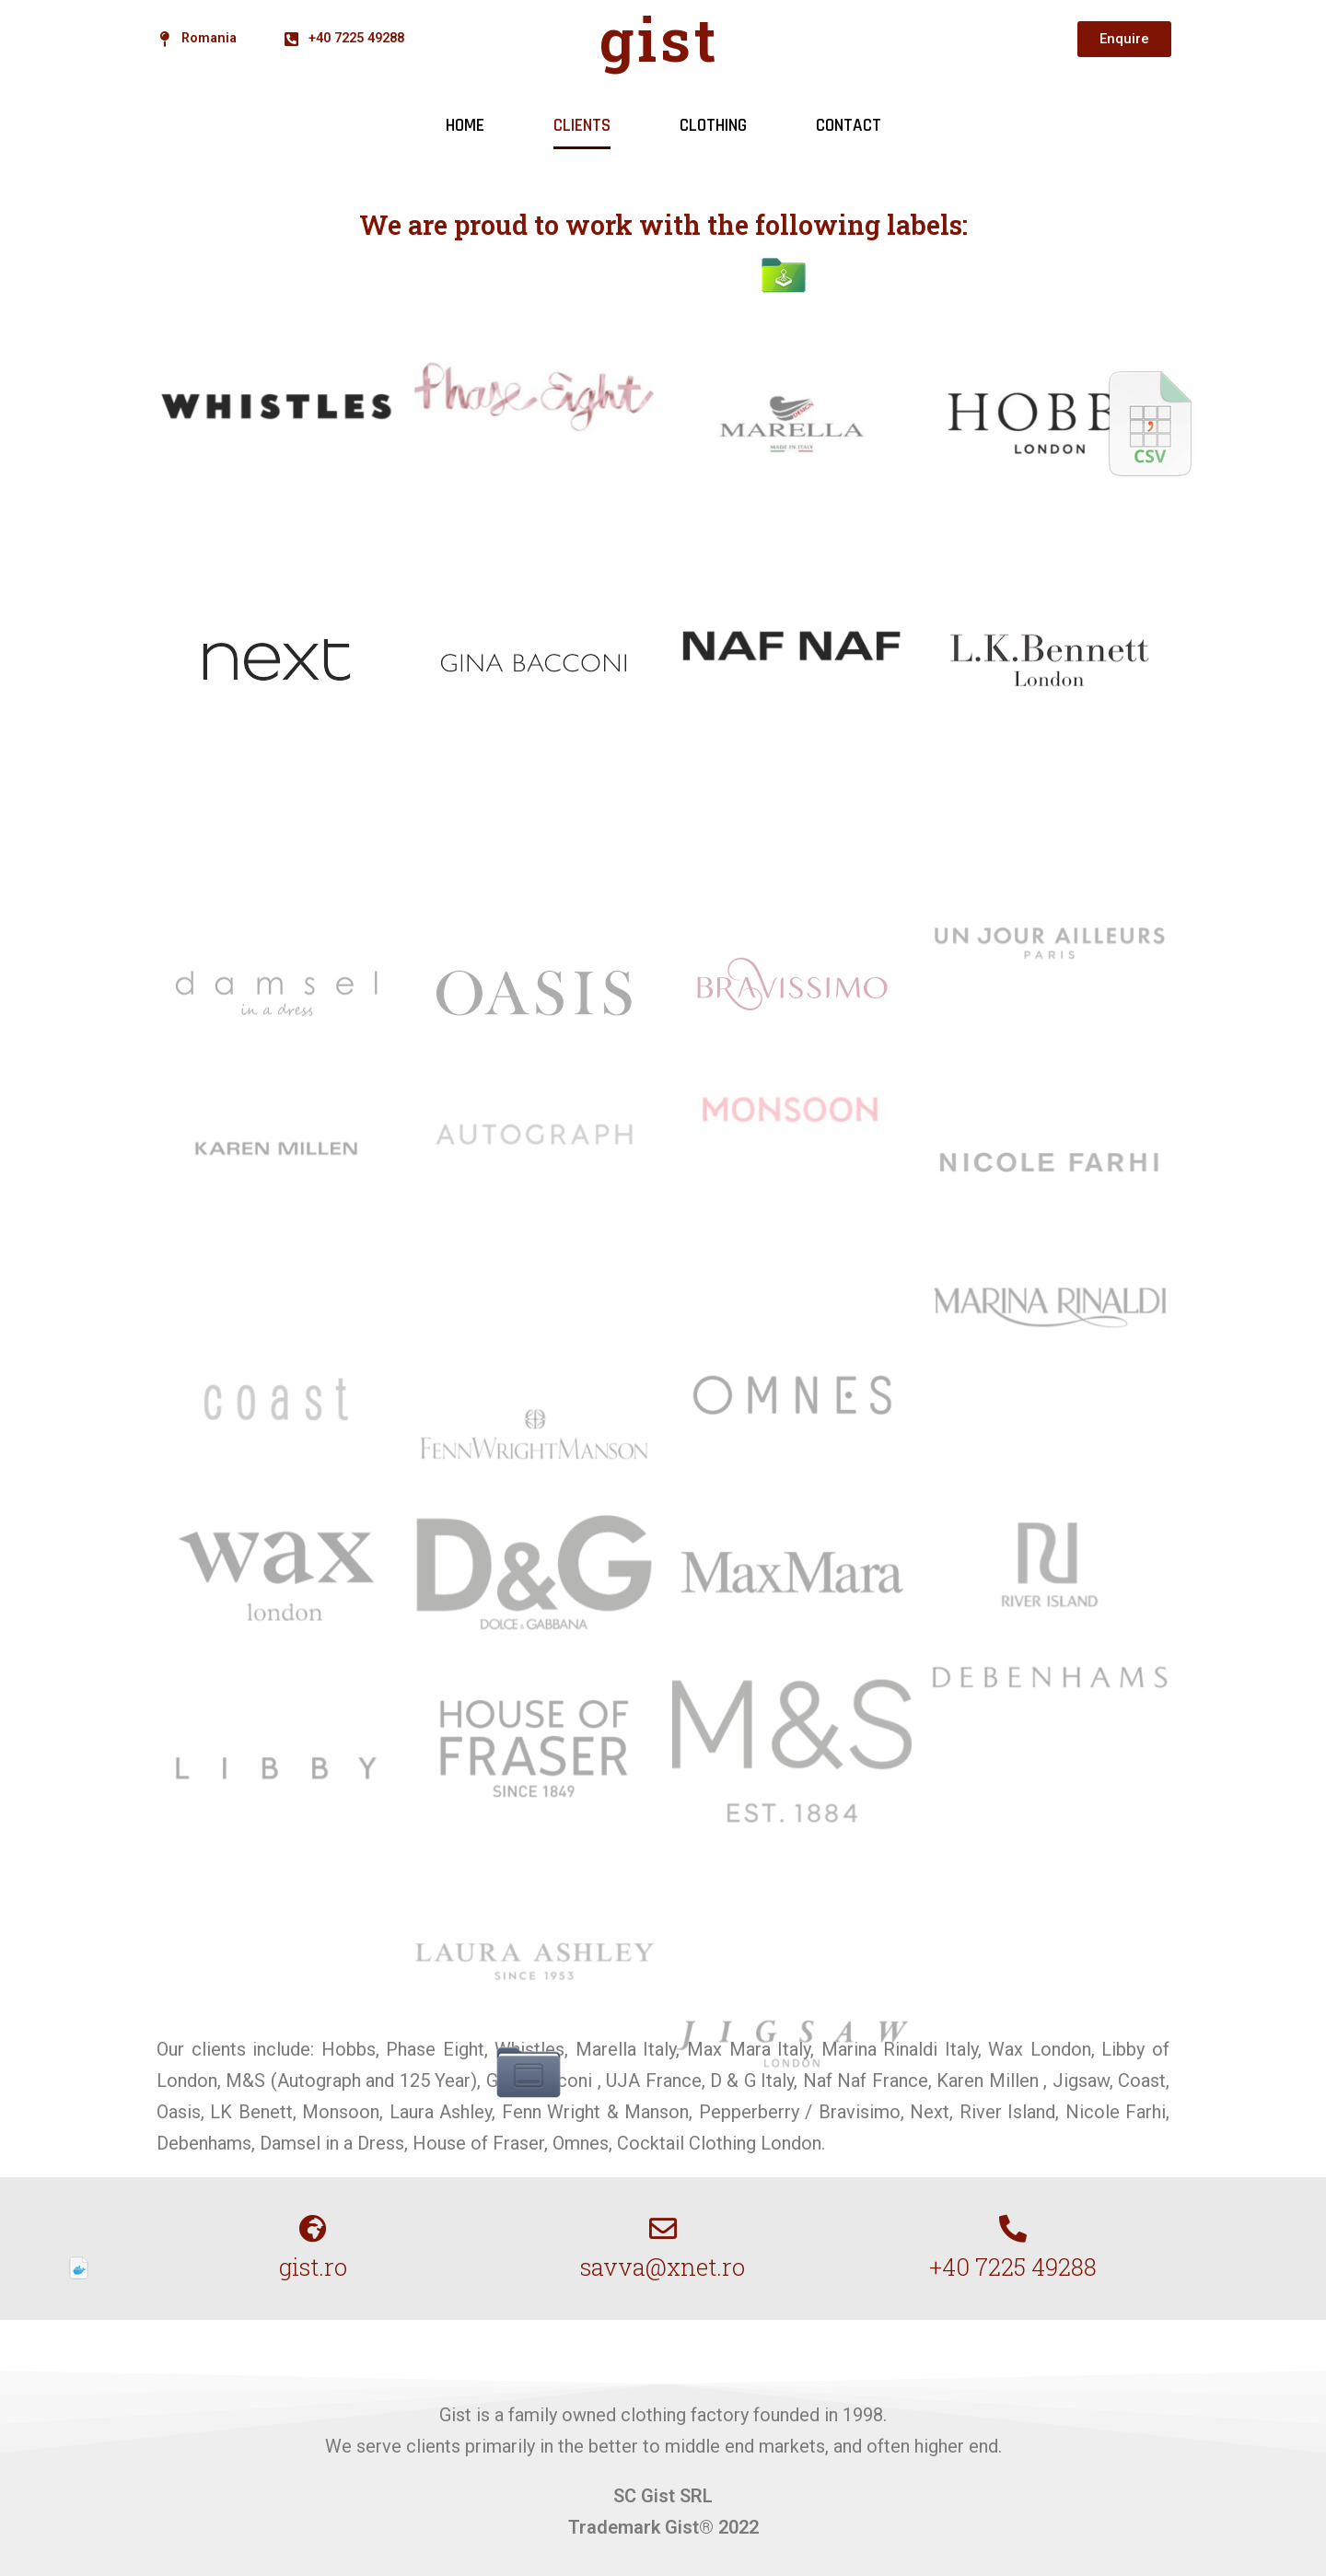 This screenshot has width=1326, height=2576. Describe the element at coordinates (784, 276) in the screenshot. I see `open your GameJolt games folder` at that location.